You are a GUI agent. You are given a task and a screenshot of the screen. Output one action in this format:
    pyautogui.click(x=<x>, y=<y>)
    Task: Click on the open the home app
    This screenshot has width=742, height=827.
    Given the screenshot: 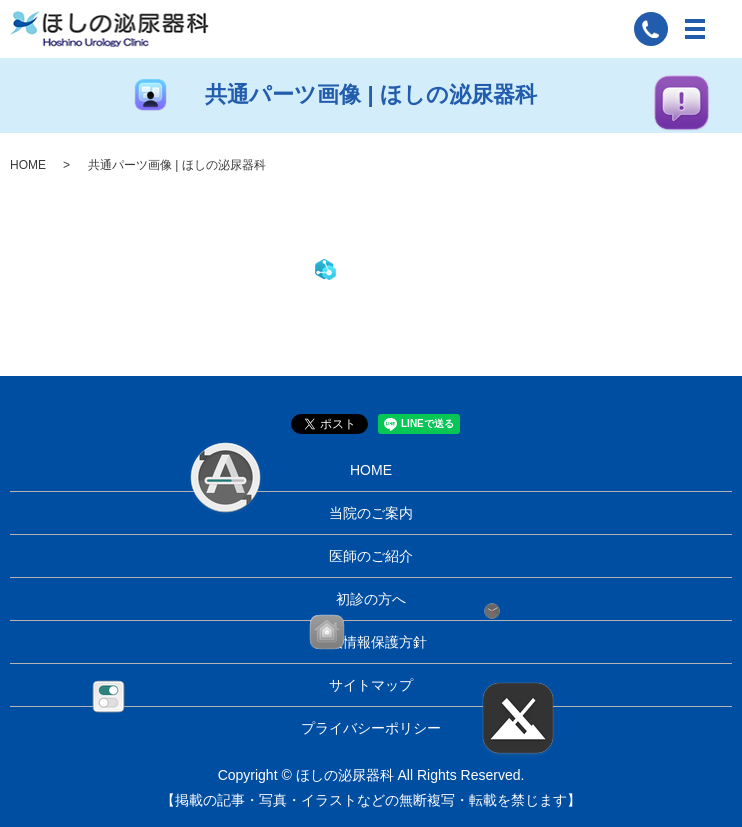 What is the action you would take?
    pyautogui.click(x=327, y=632)
    